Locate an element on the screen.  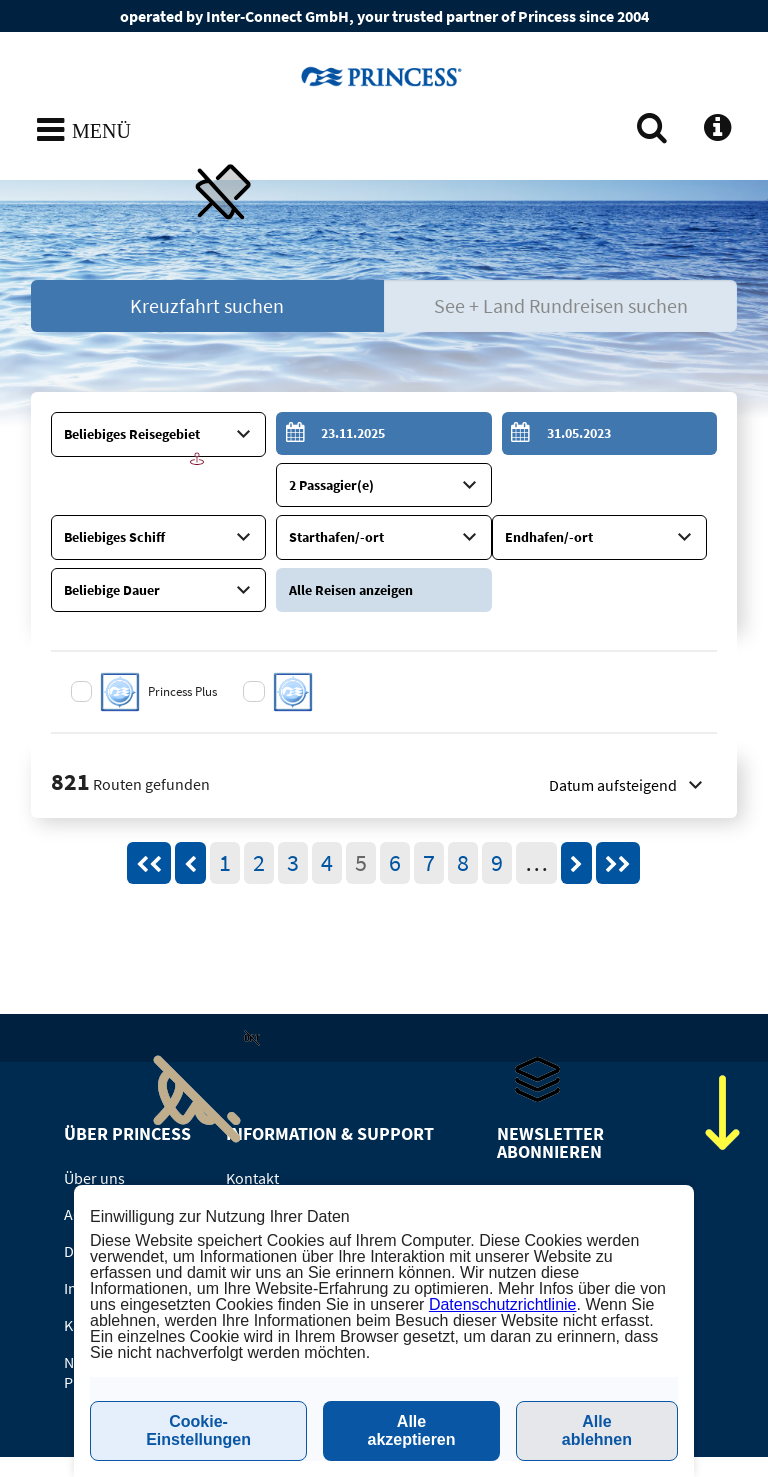
signature feature disabled is located at coordinates (197, 1099).